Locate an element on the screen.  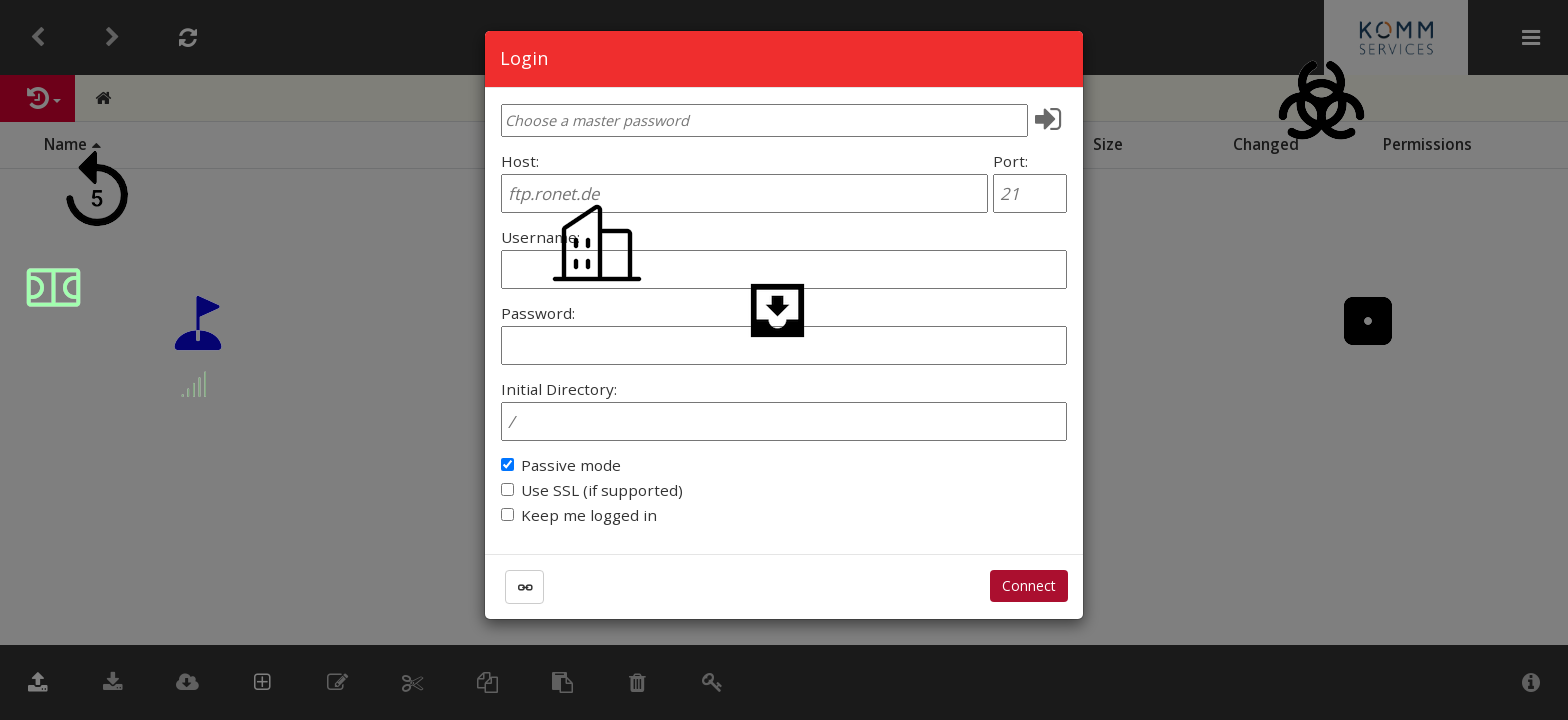
rewind video by 5 seconds is located at coordinates (97, 191).